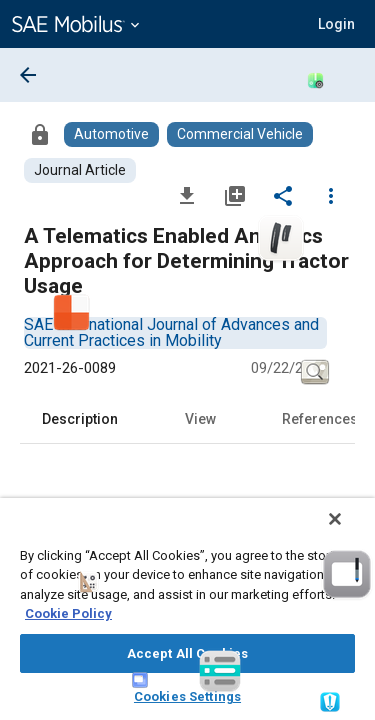 The width and height of the screenshot is (375, 720). I want to click on open symbolic preview app, so click(88, 581).